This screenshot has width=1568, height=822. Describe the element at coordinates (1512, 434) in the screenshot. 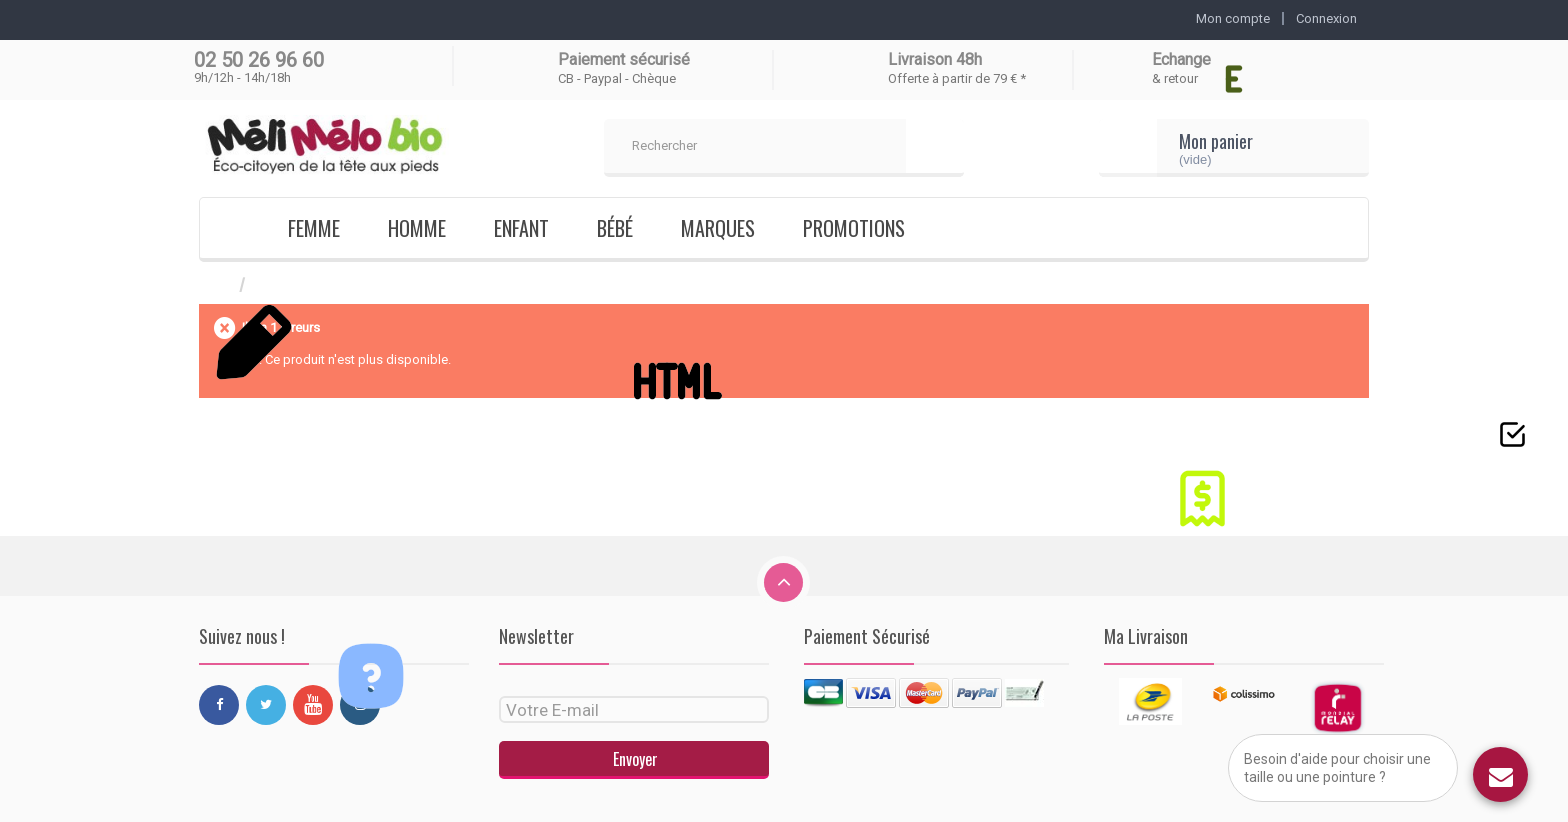

I see `a selected or completed item` at that location.